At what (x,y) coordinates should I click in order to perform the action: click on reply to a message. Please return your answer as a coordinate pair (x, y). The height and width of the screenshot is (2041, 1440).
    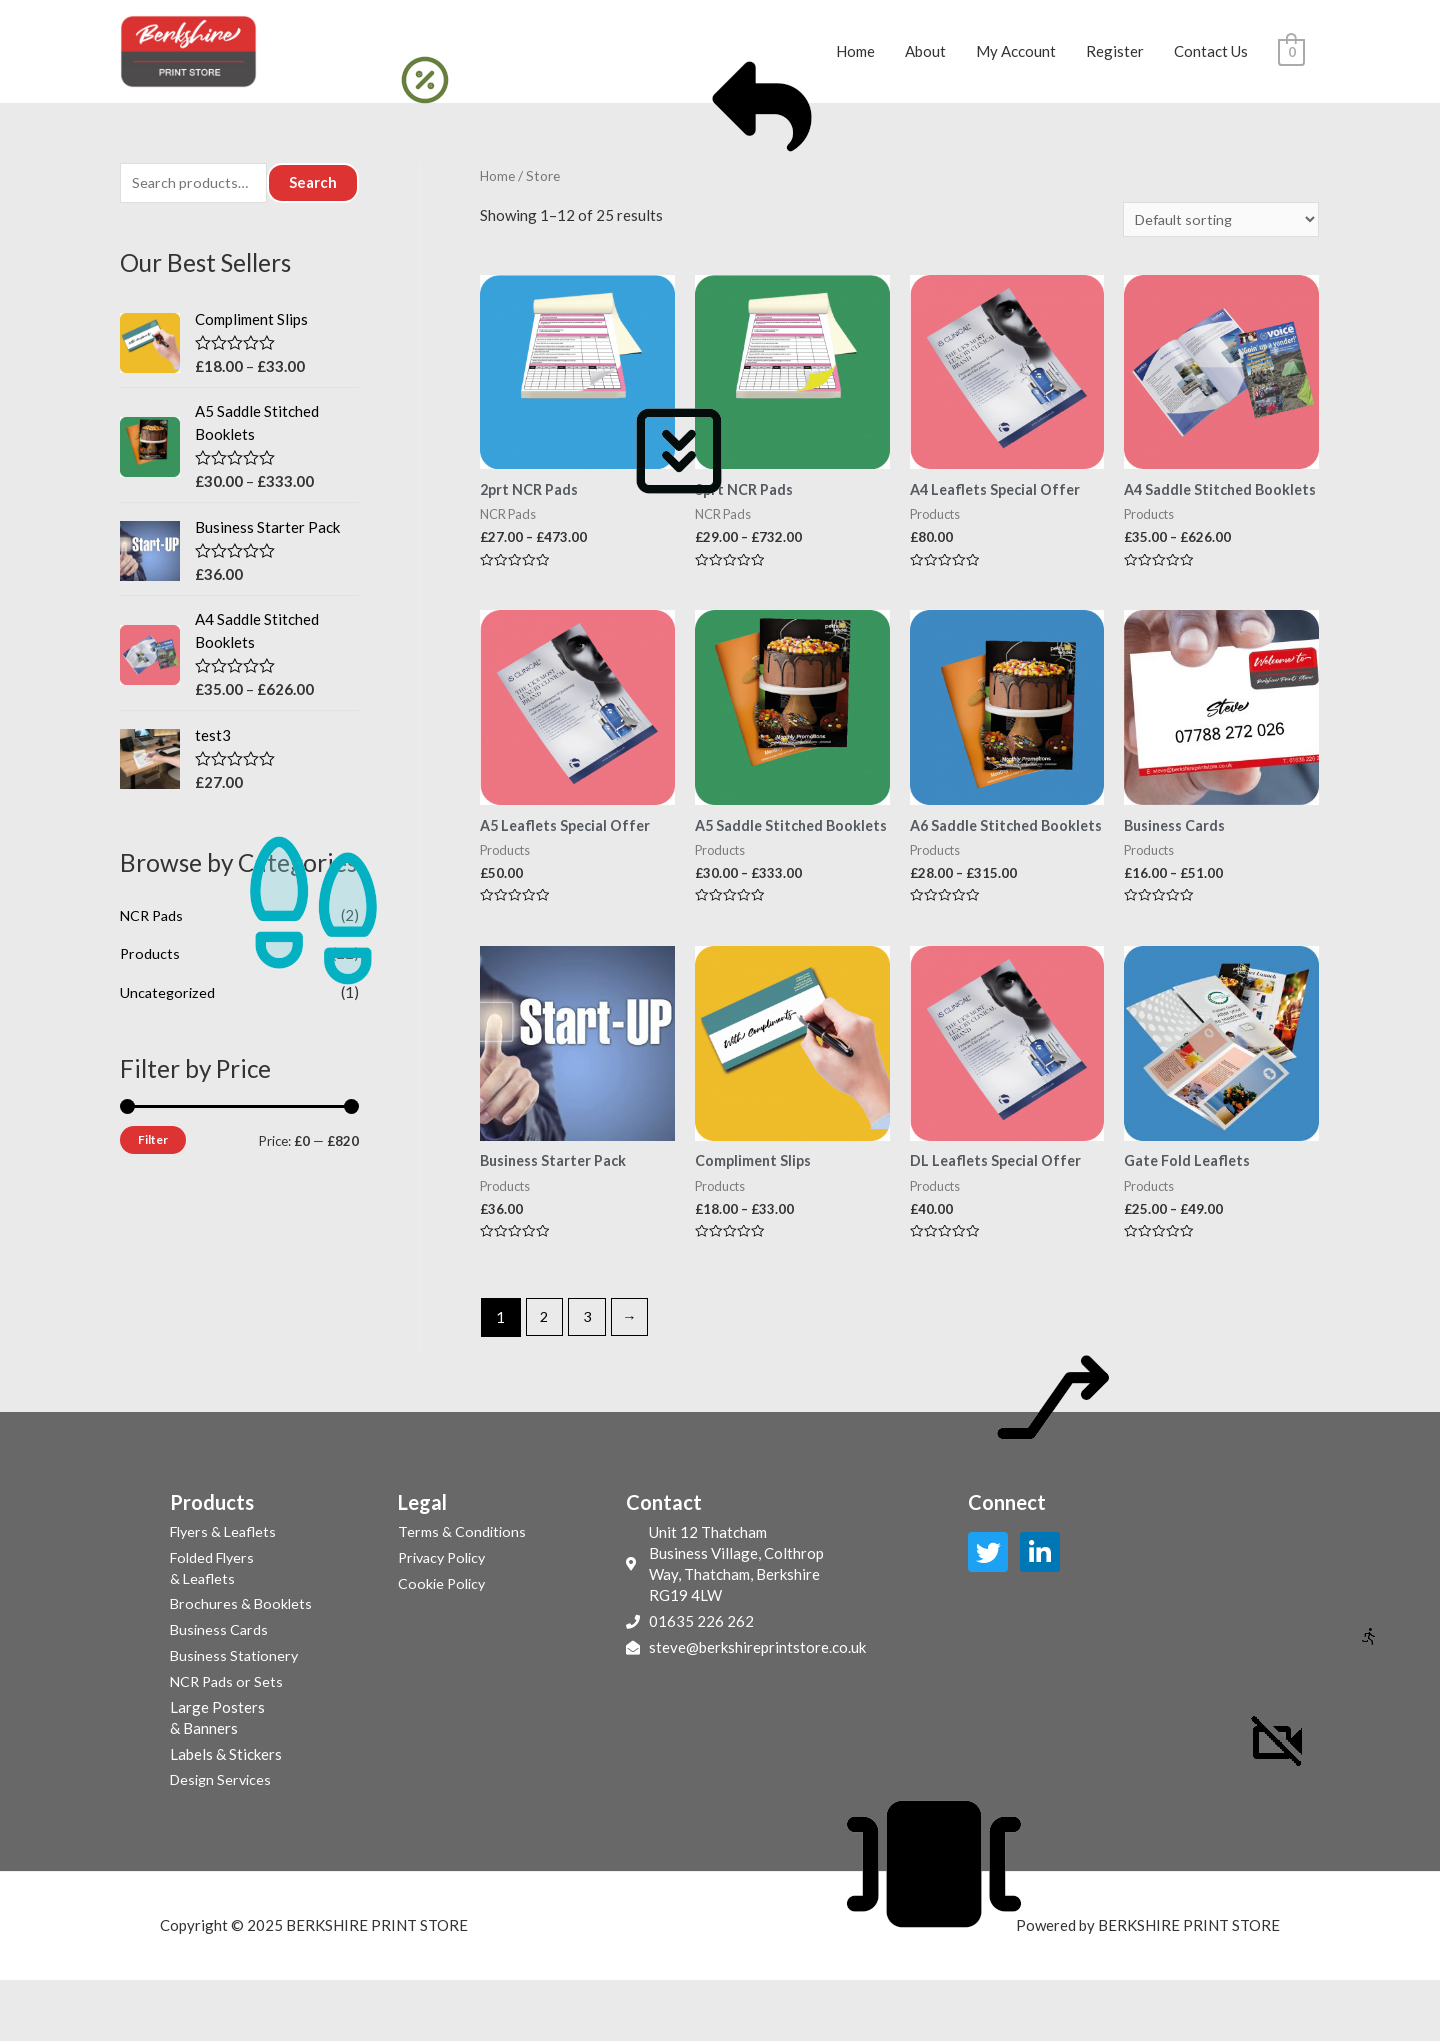
    Looking at the image, I should click on (762, 108).